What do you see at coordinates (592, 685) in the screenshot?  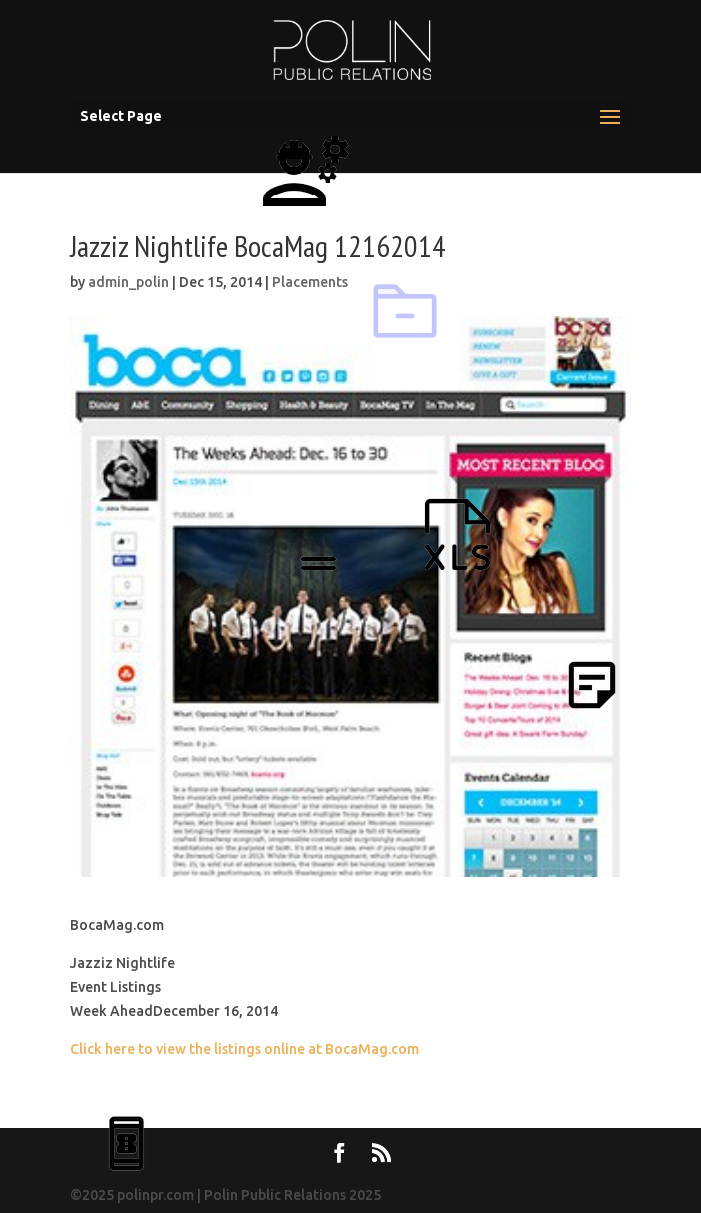 I see `create a new note` at bounding box center [592, 685].